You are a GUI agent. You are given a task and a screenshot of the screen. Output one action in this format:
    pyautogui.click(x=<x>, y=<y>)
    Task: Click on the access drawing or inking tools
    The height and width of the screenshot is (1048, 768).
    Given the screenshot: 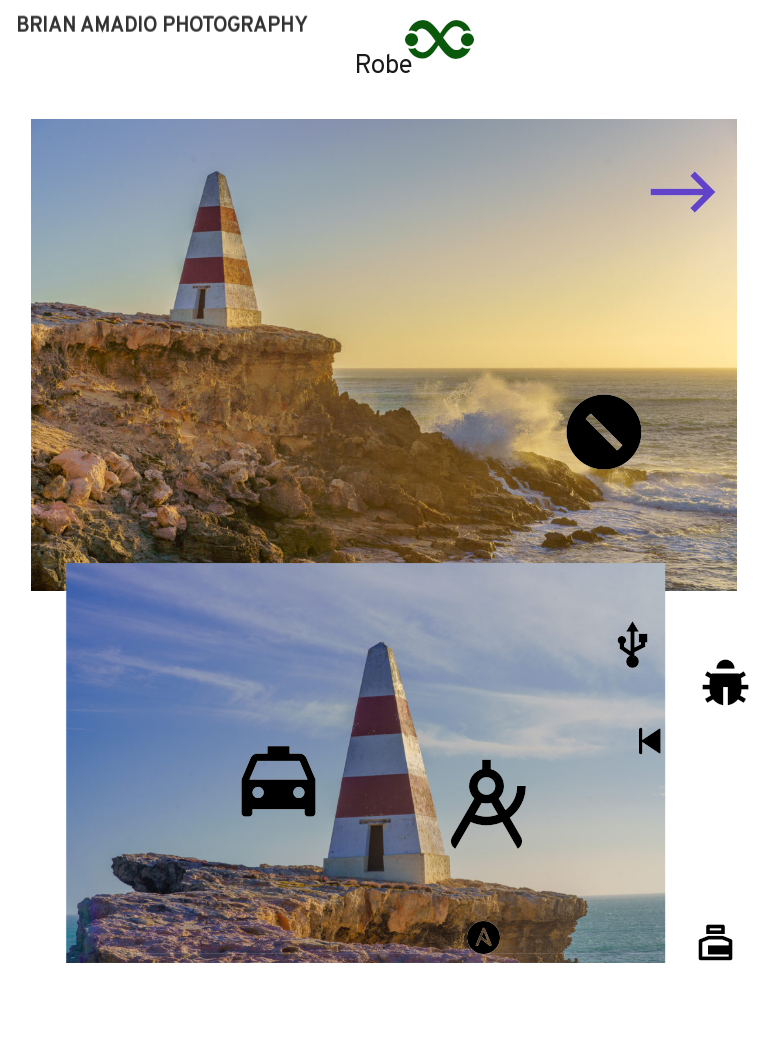 What is the action you would take?
    pyautogui.click(x=715, y=941)
    